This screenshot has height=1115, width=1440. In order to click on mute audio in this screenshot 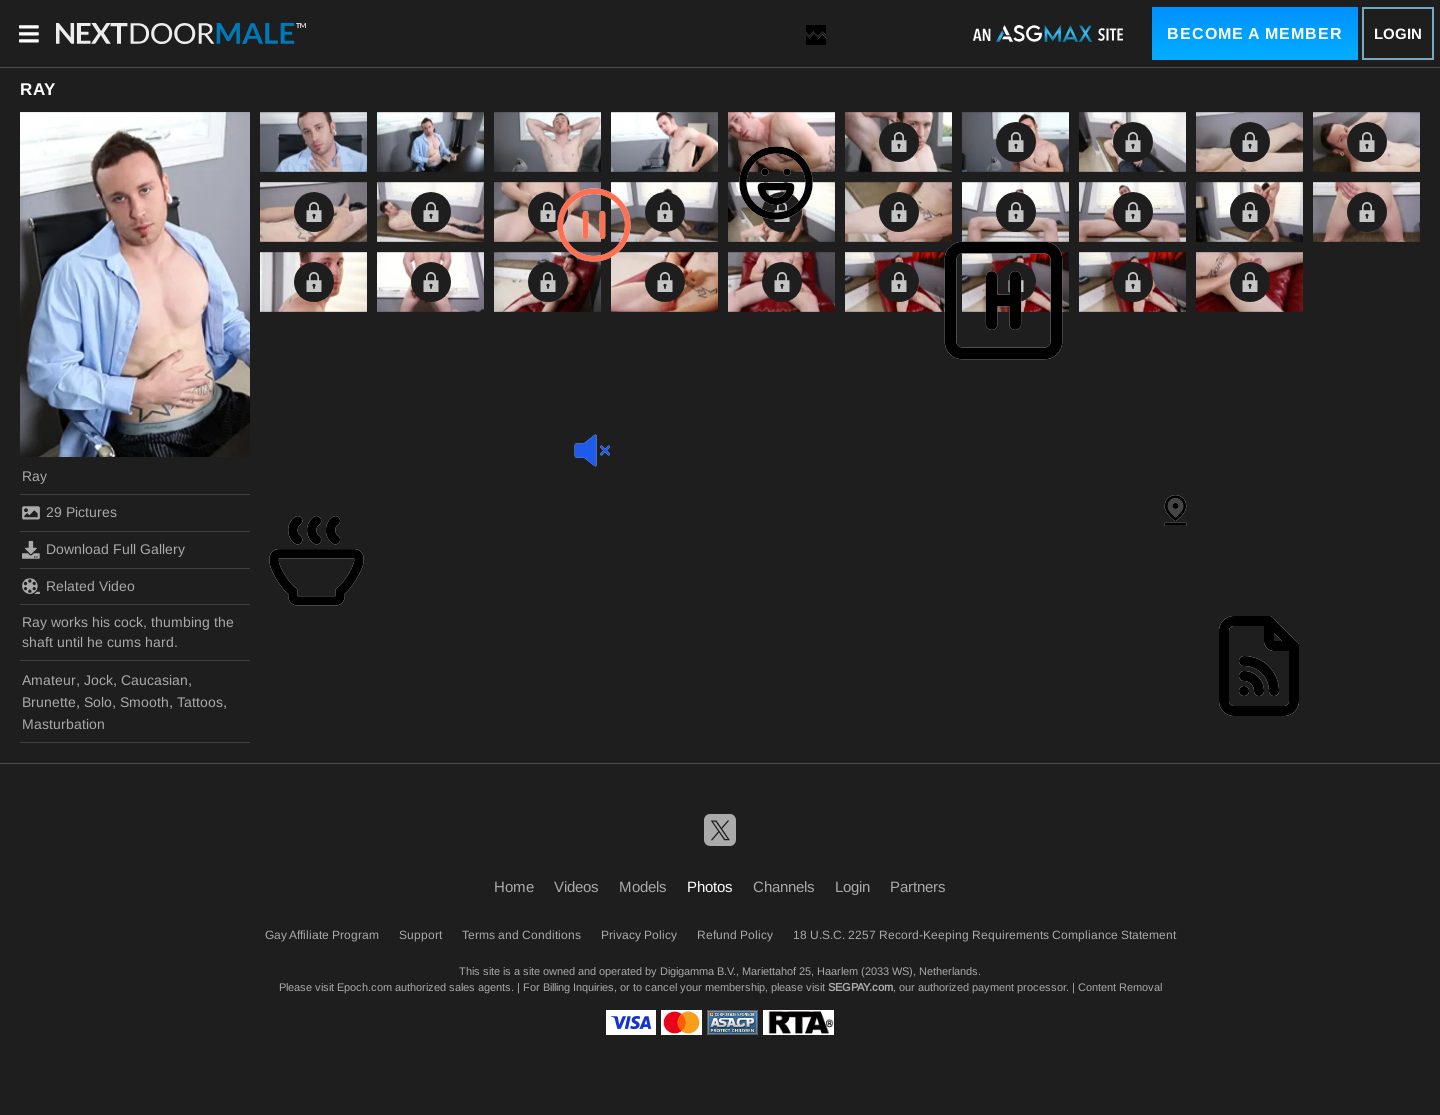, I will do `click(590, 450)`.